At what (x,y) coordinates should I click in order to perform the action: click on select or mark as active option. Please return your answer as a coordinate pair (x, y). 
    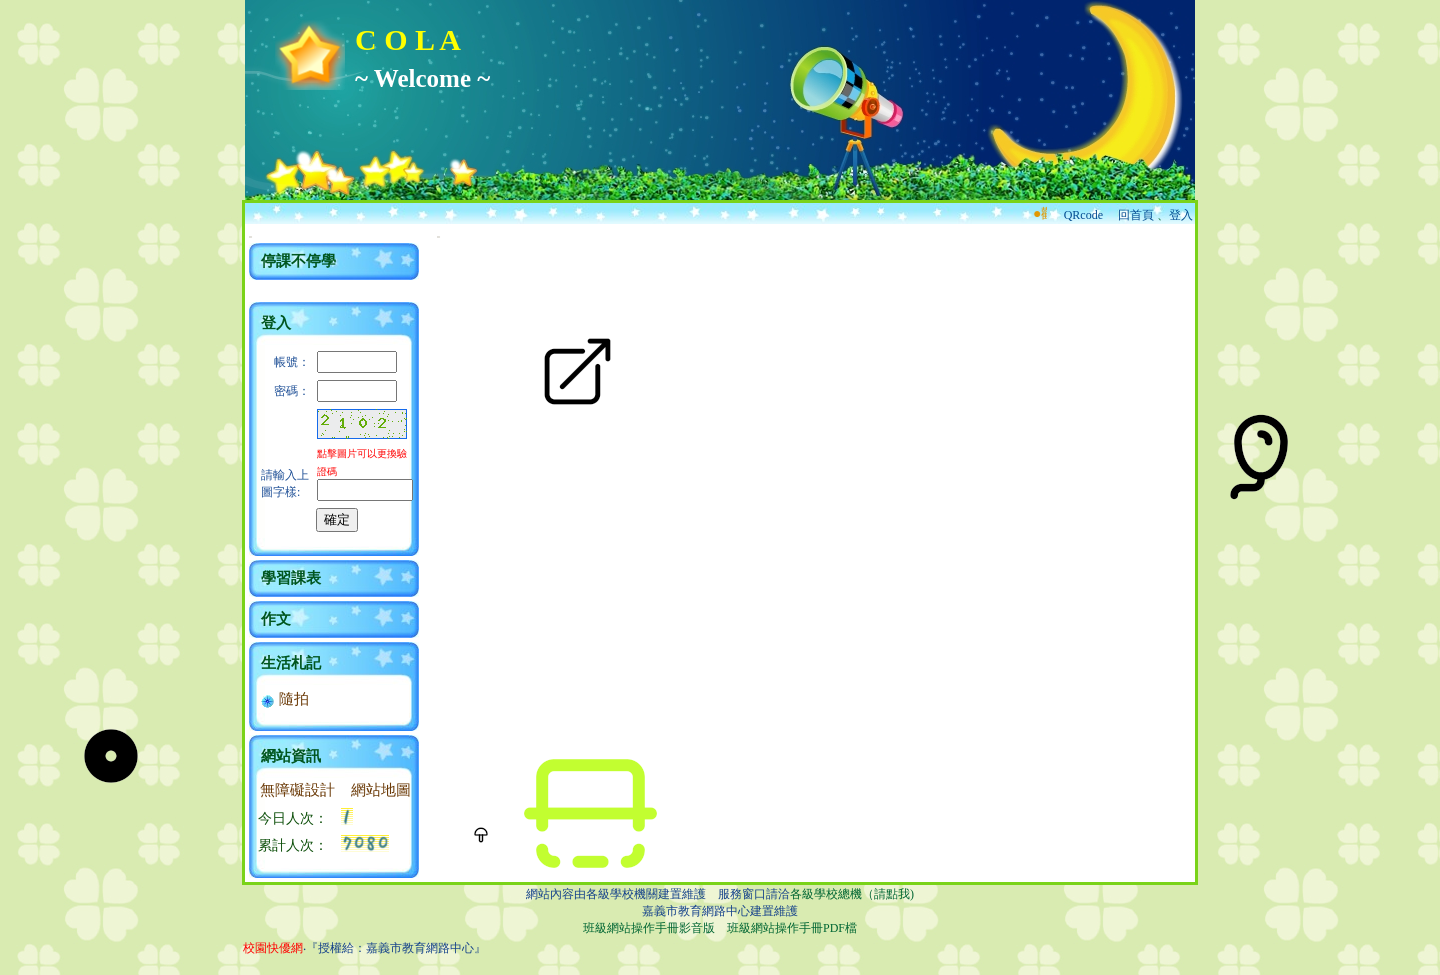
    Looking at the image, I should click on (111, 756).